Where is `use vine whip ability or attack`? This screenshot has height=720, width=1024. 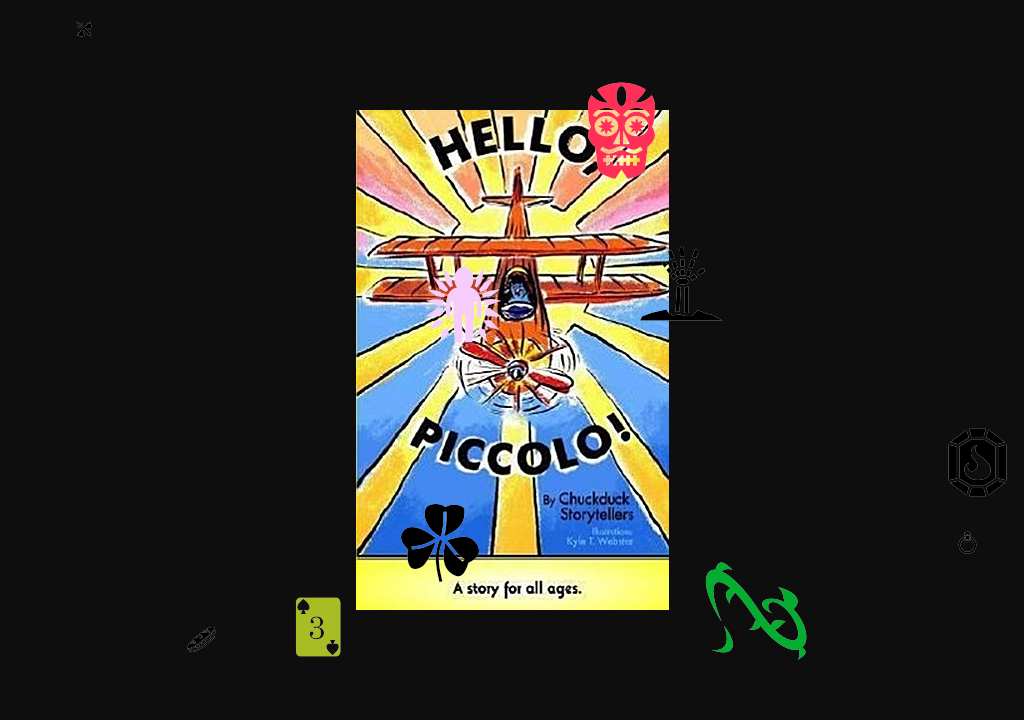
use vine whip ability or attack is located at coordinates (756, 610).